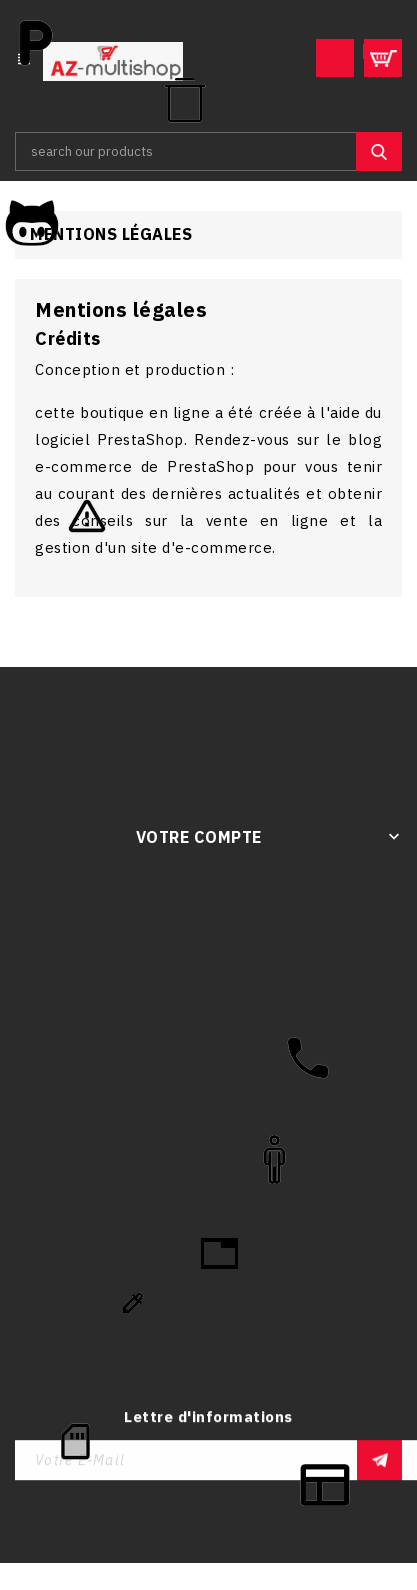  What do you see at coordinates (325, 1485) in the screenshot?
I see `change page layout or view` at bounding box center [325, 1485].